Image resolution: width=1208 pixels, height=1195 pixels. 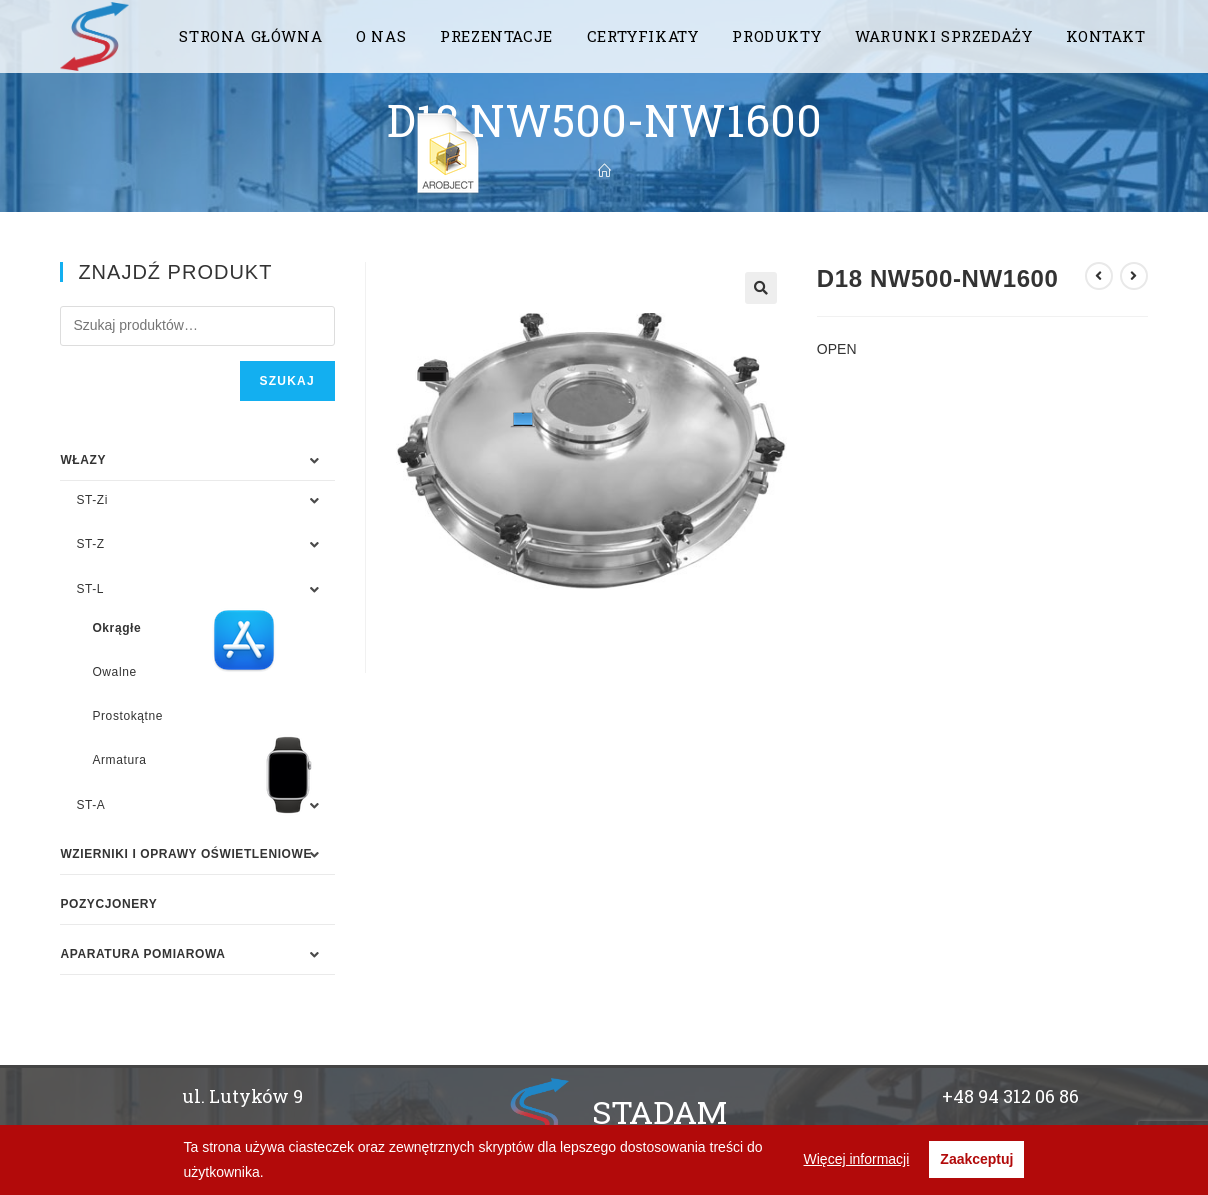 What do you see at coordinates (523, 418) in the screenshot?
I see `represents this macbook pro device in system settings` at bounding box center [523, 418].